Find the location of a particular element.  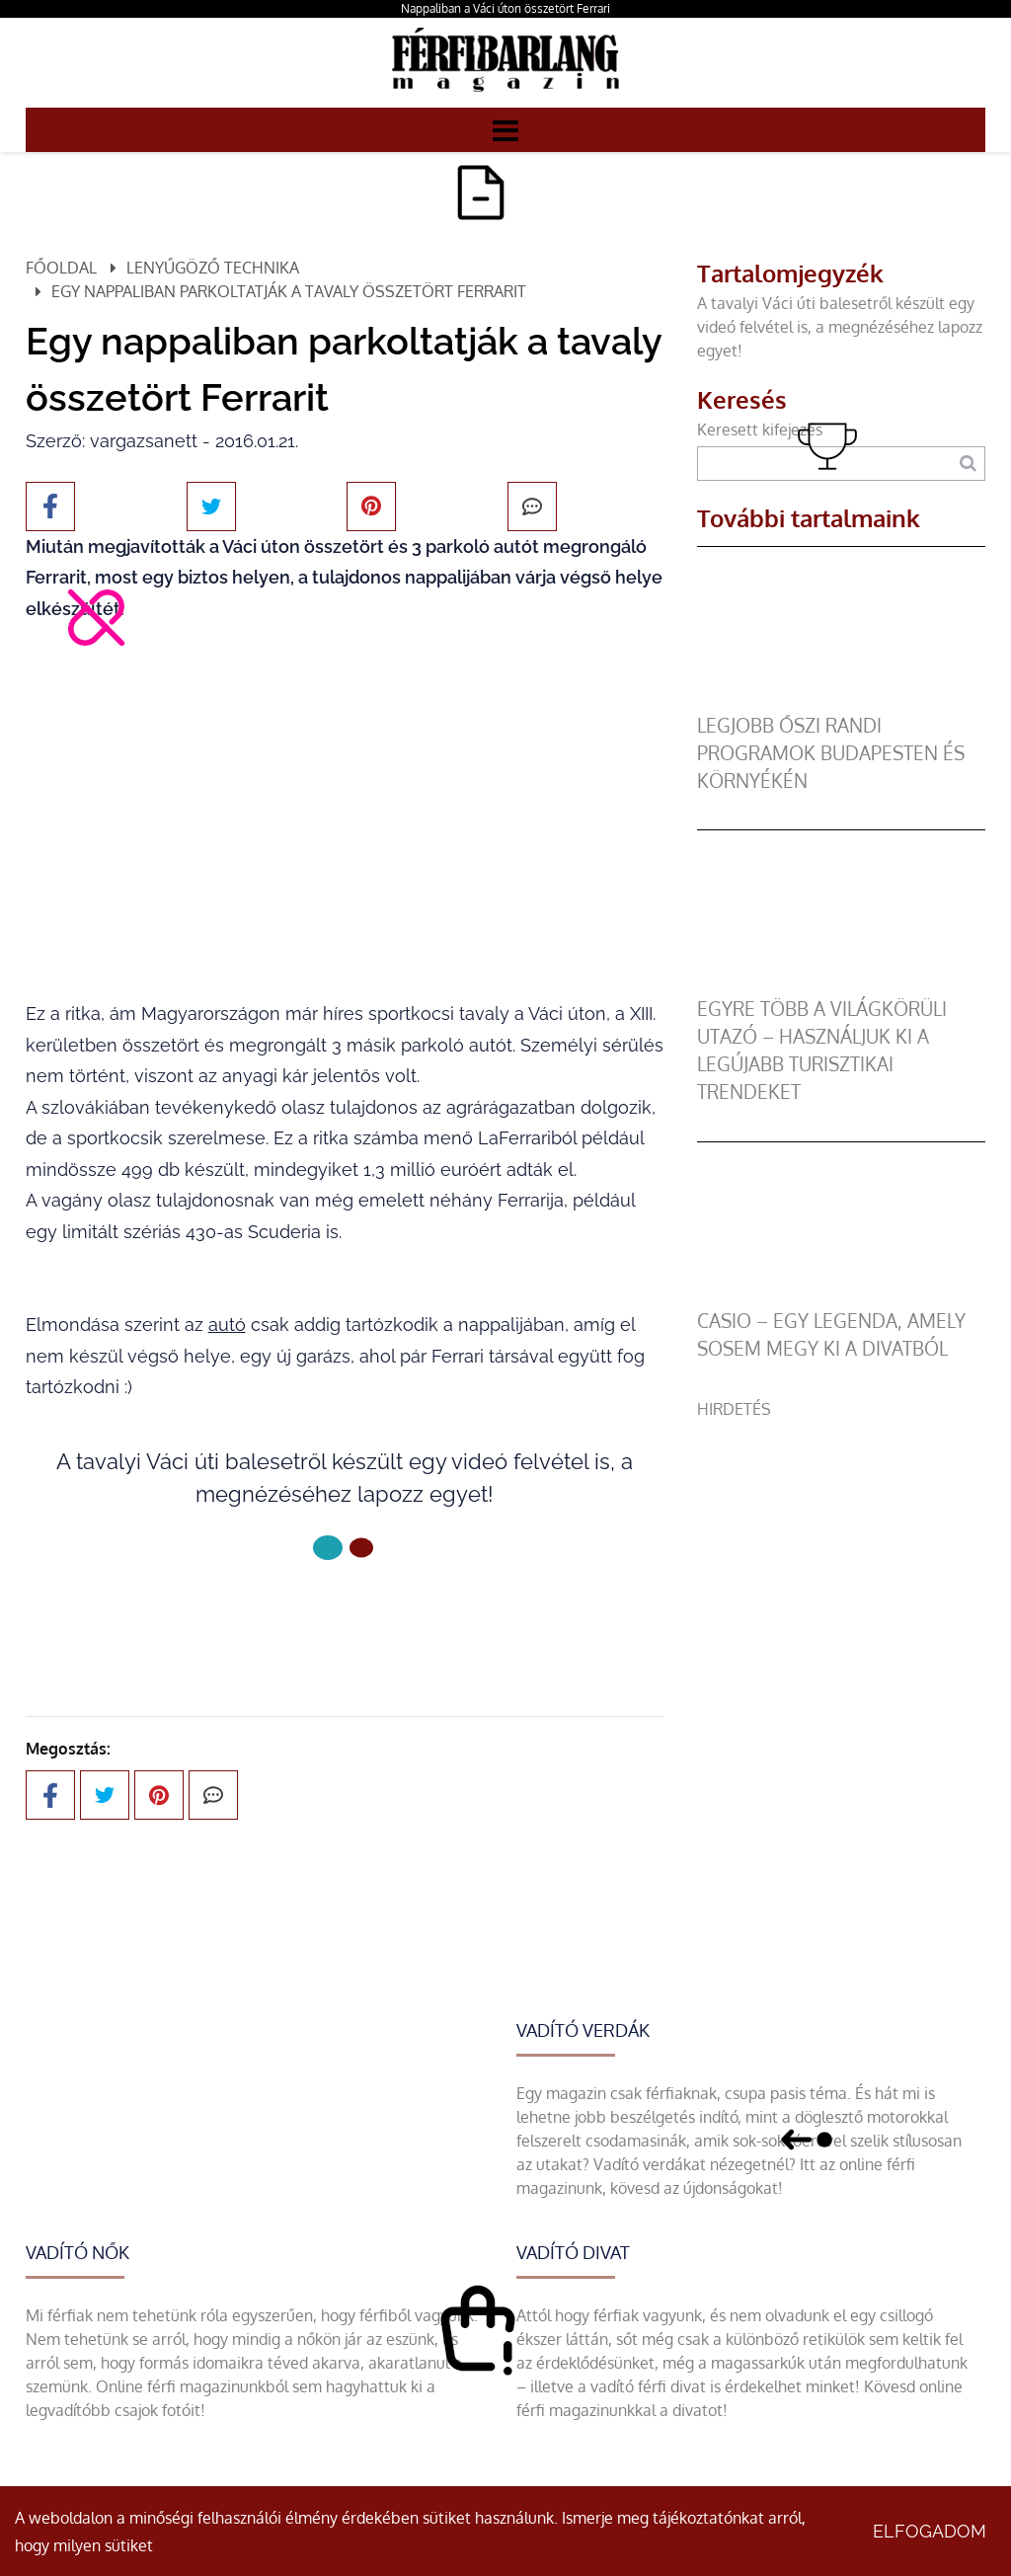

remove a file from selection is located at coordinates (481, 193).